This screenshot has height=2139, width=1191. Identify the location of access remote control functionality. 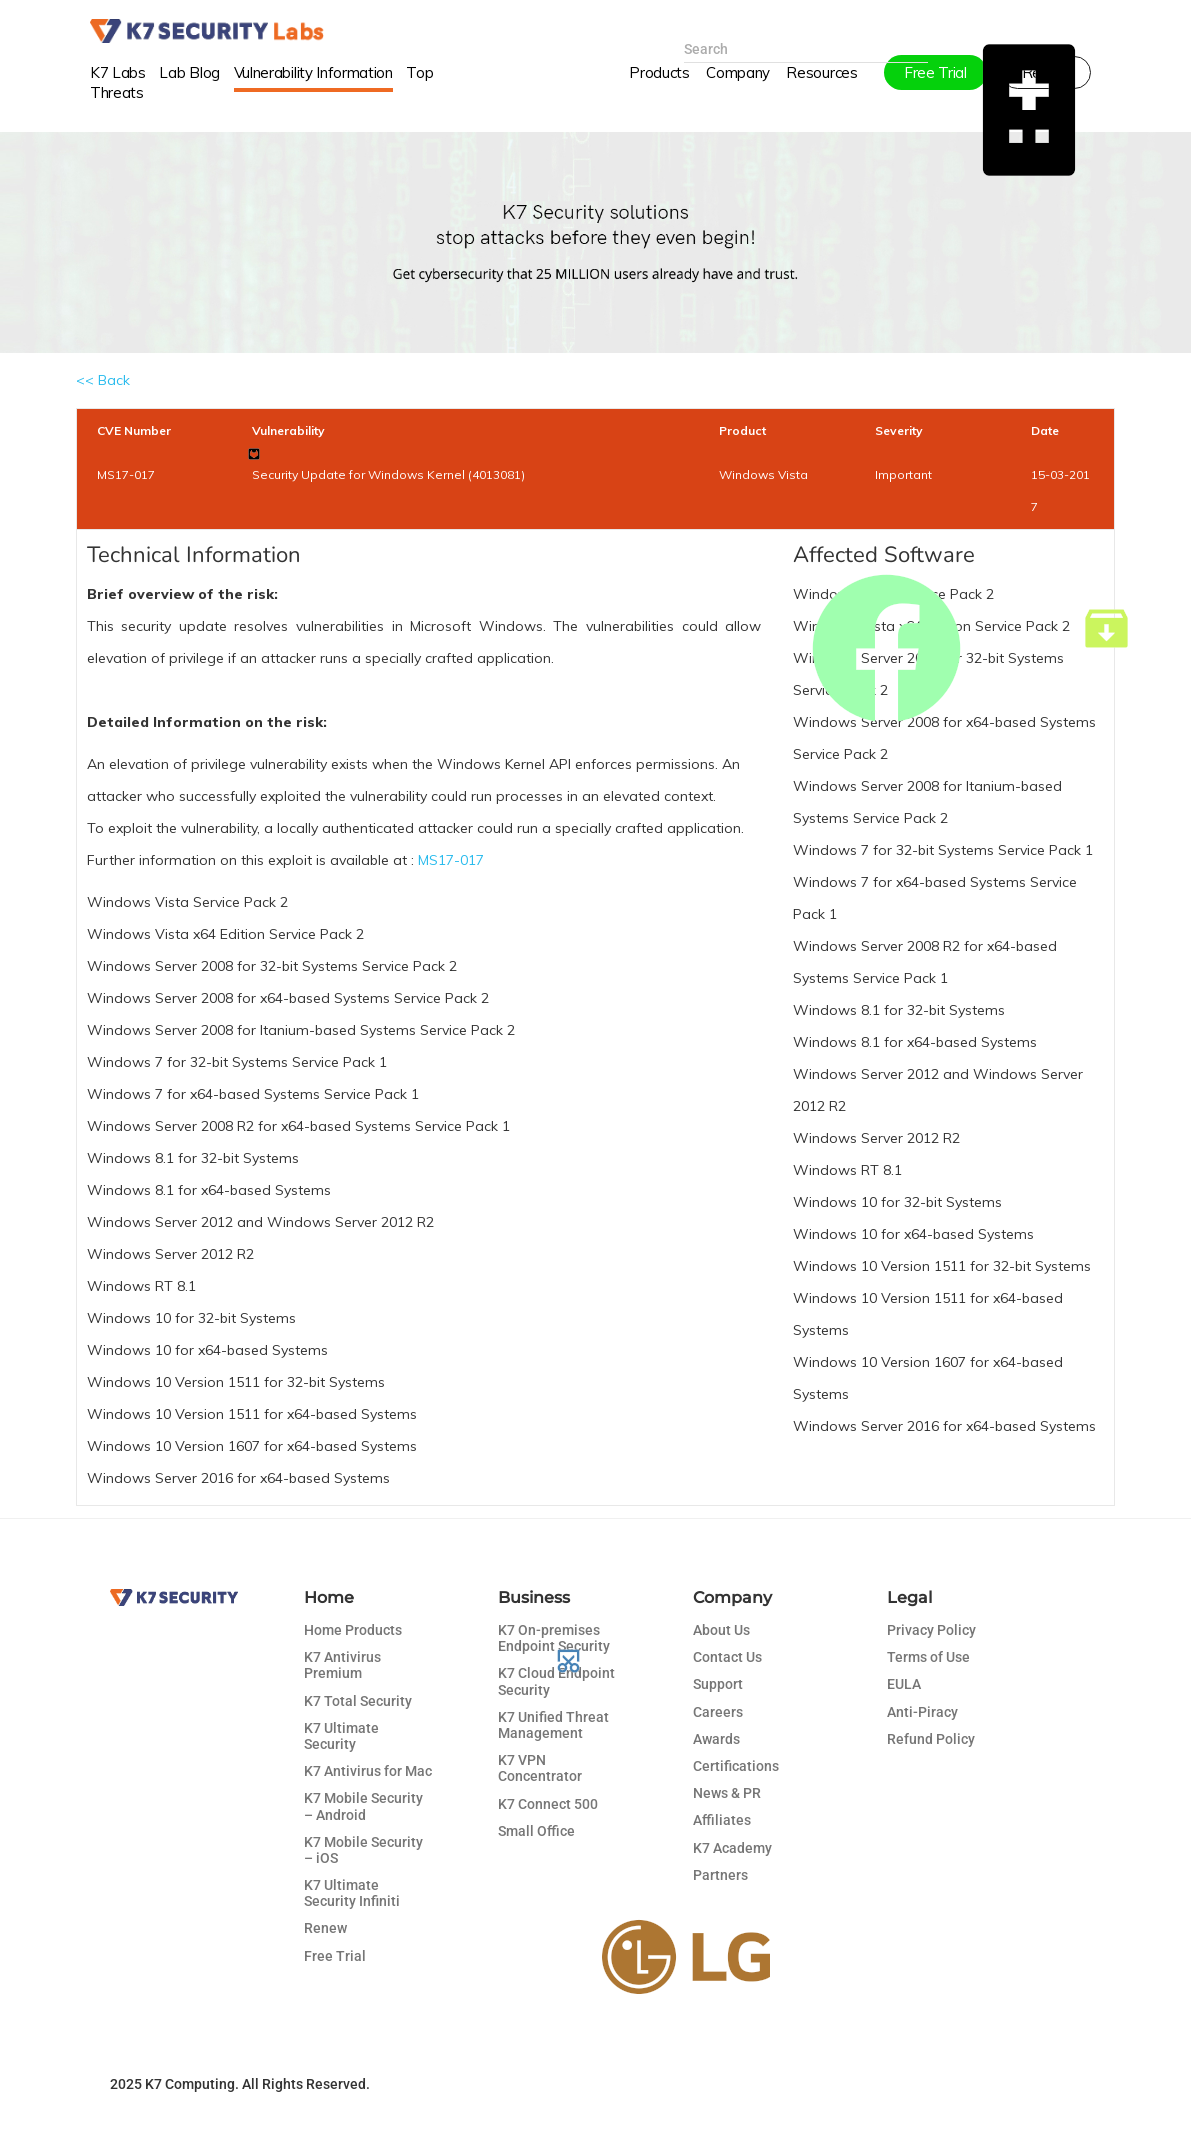
(1029, 110).